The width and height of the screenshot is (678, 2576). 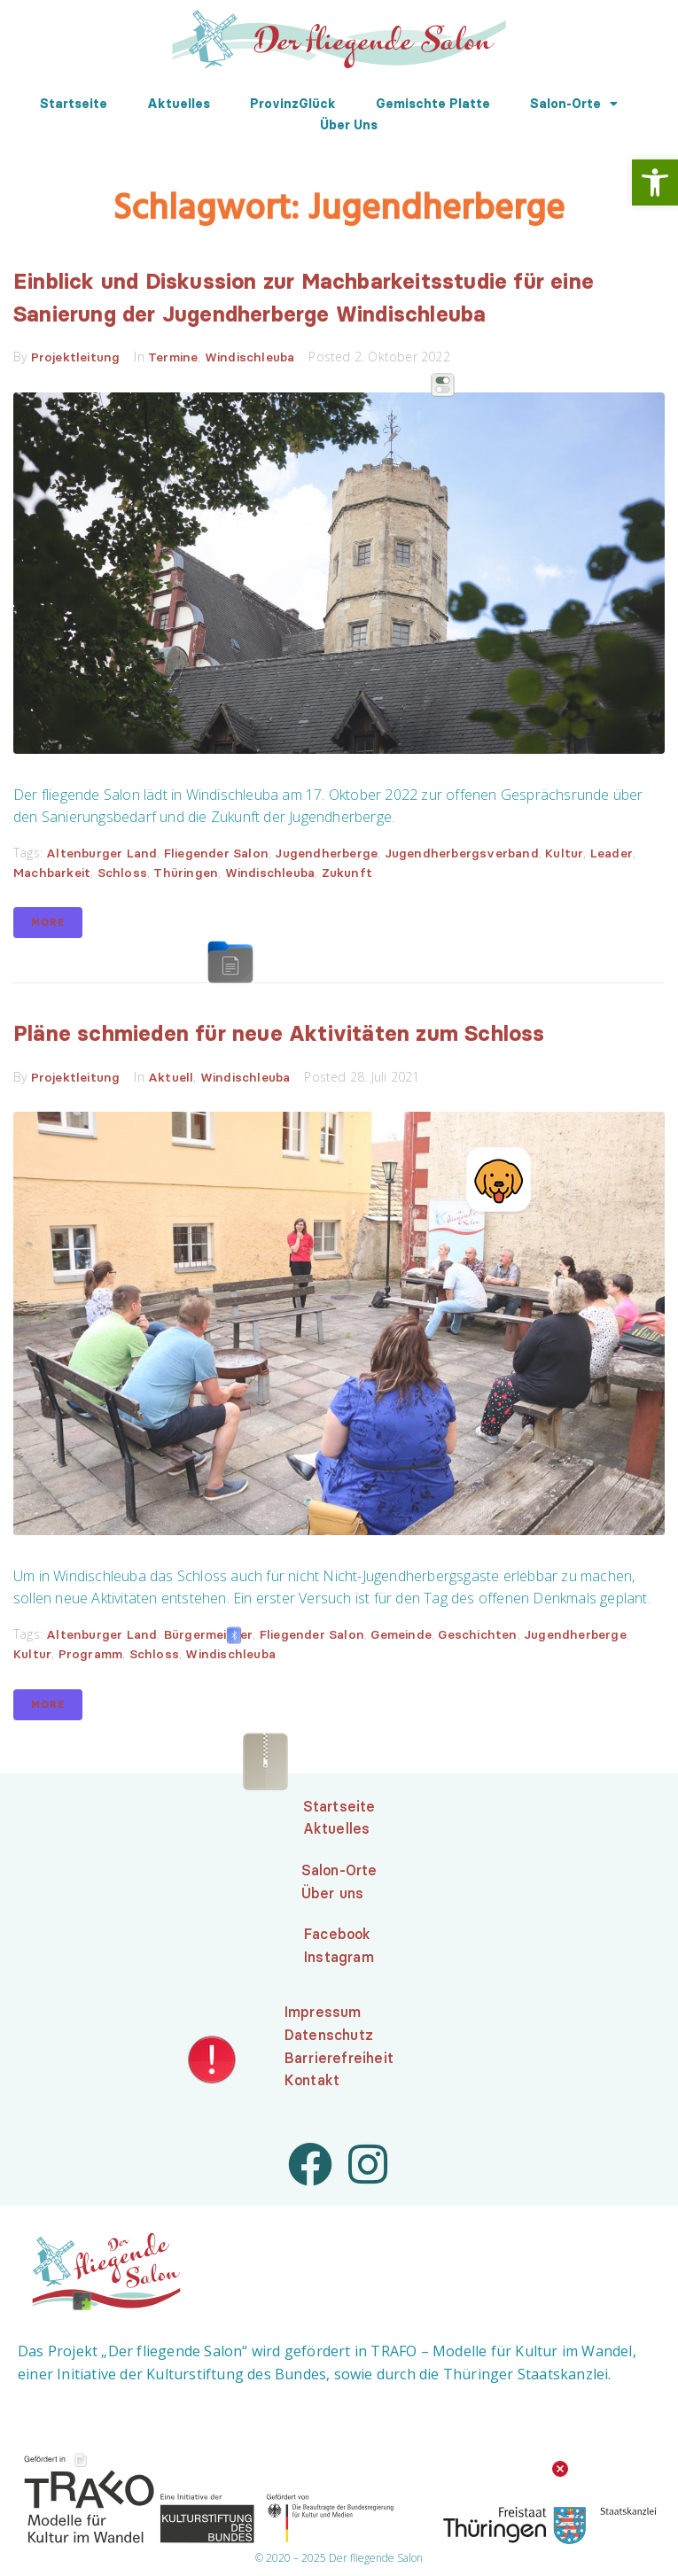 What do you see at coordinates (265, 1761) in the screenshot?
I see `open file roller to extract or compress archives` at bounding box center [265, 1761].